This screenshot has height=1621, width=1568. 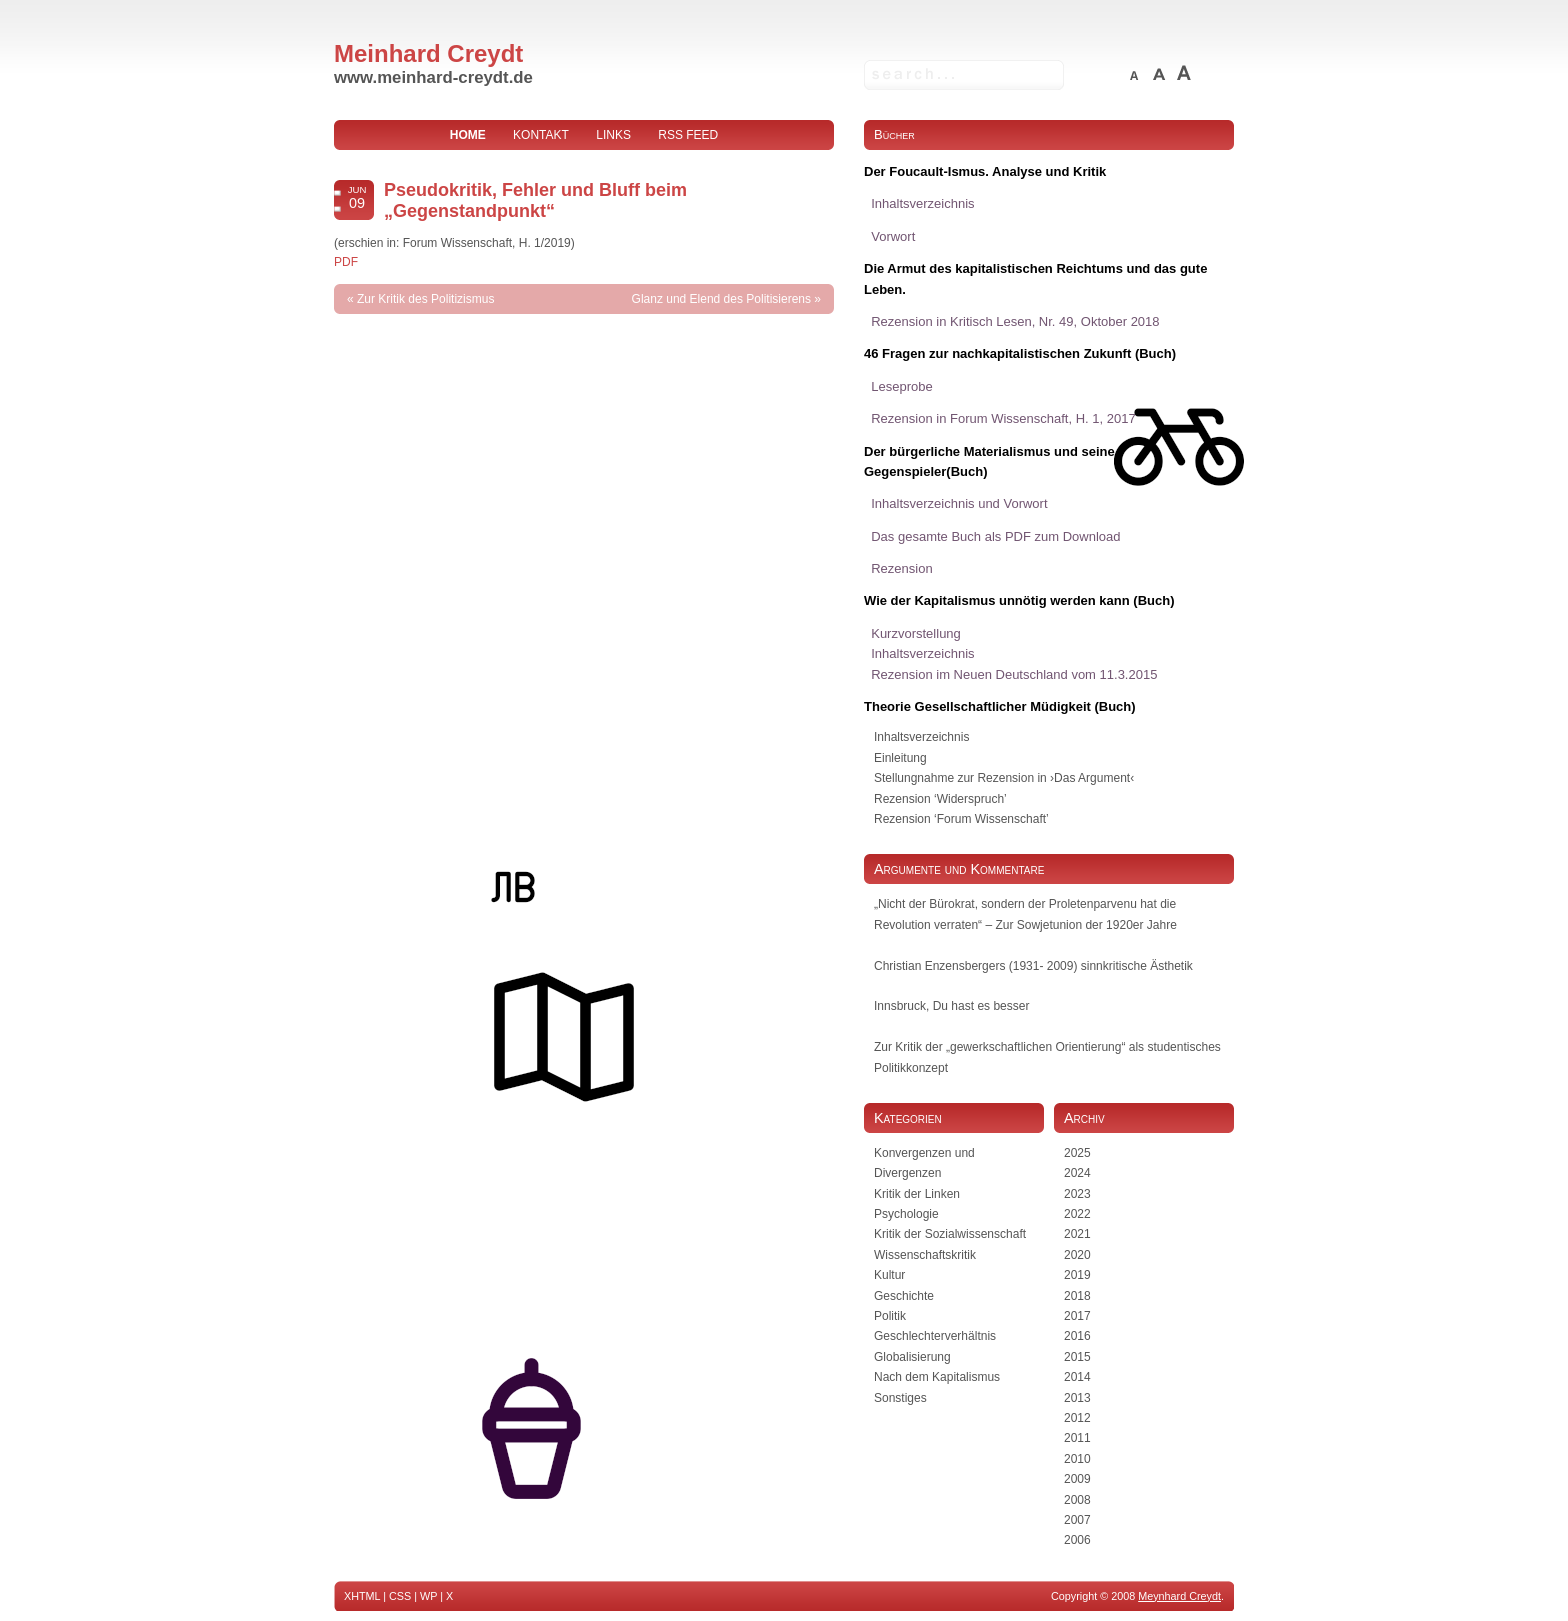 I want to click on select bicycle as transportation mode, so click(x=1179, y=445).